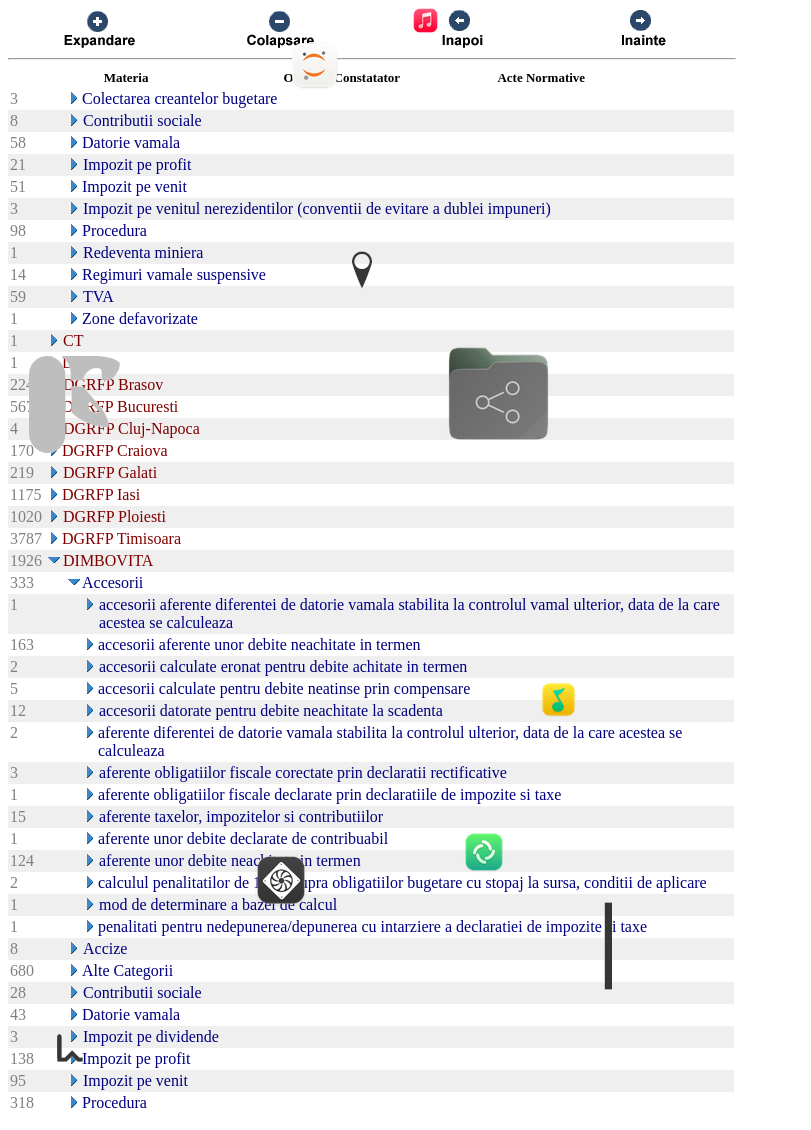 This screenshot has width=811, height=1130. Describe the element at coordinates (612, 946) in the screenshot. I see `visual divider between UI elements` at that location.